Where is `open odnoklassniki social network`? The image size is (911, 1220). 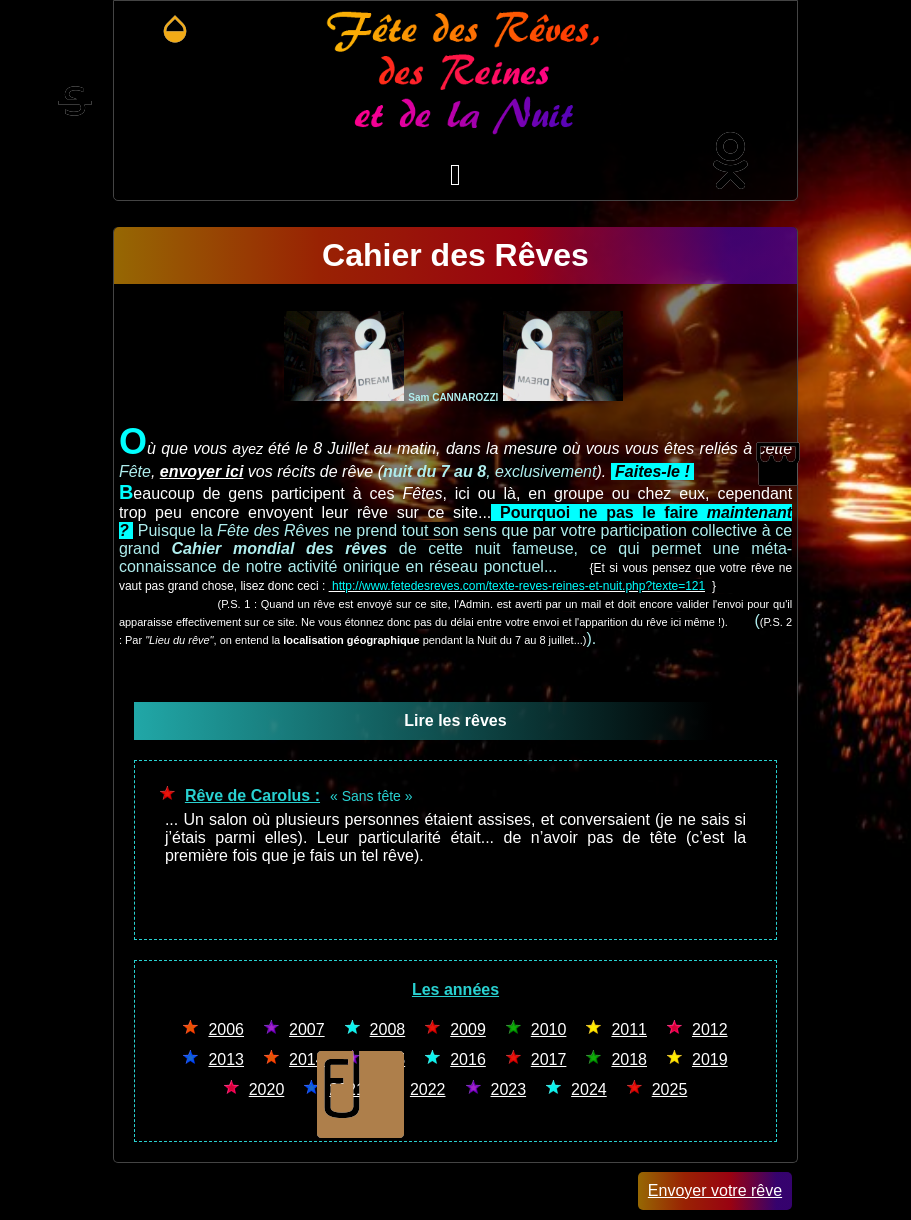
open odnoklassniki social network is located at coordinates (730, 160).